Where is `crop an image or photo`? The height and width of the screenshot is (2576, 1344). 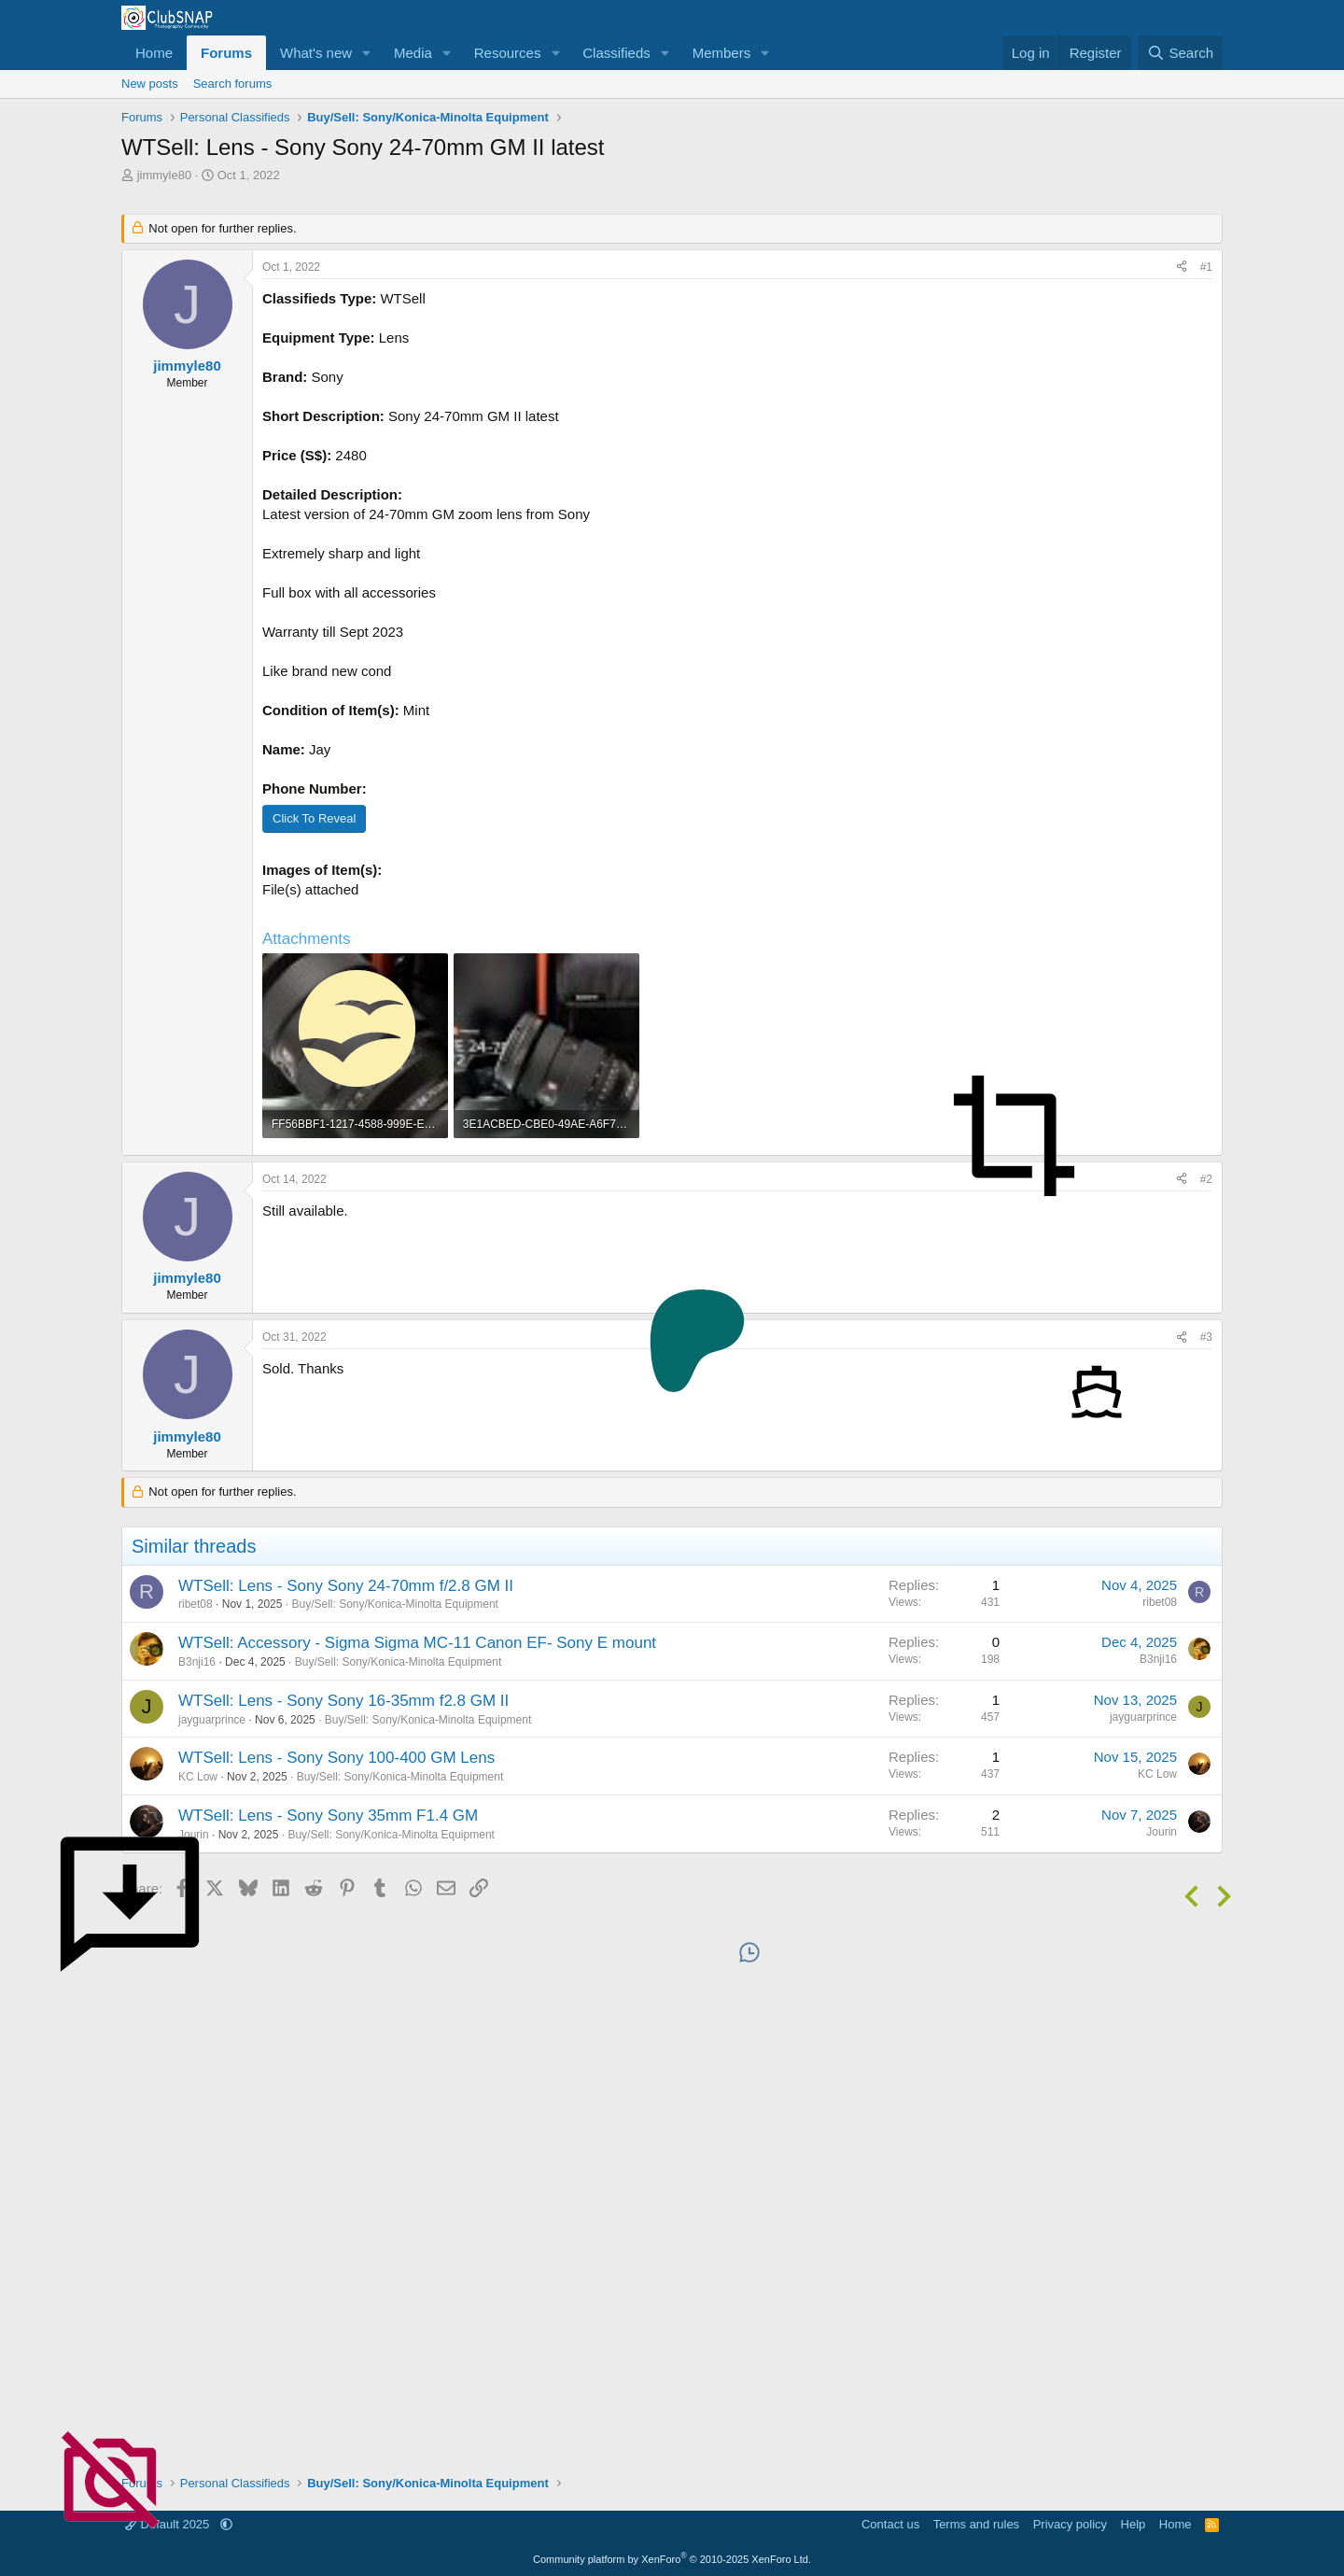
crop an image or photo is located at coordinates (1014, 1135).